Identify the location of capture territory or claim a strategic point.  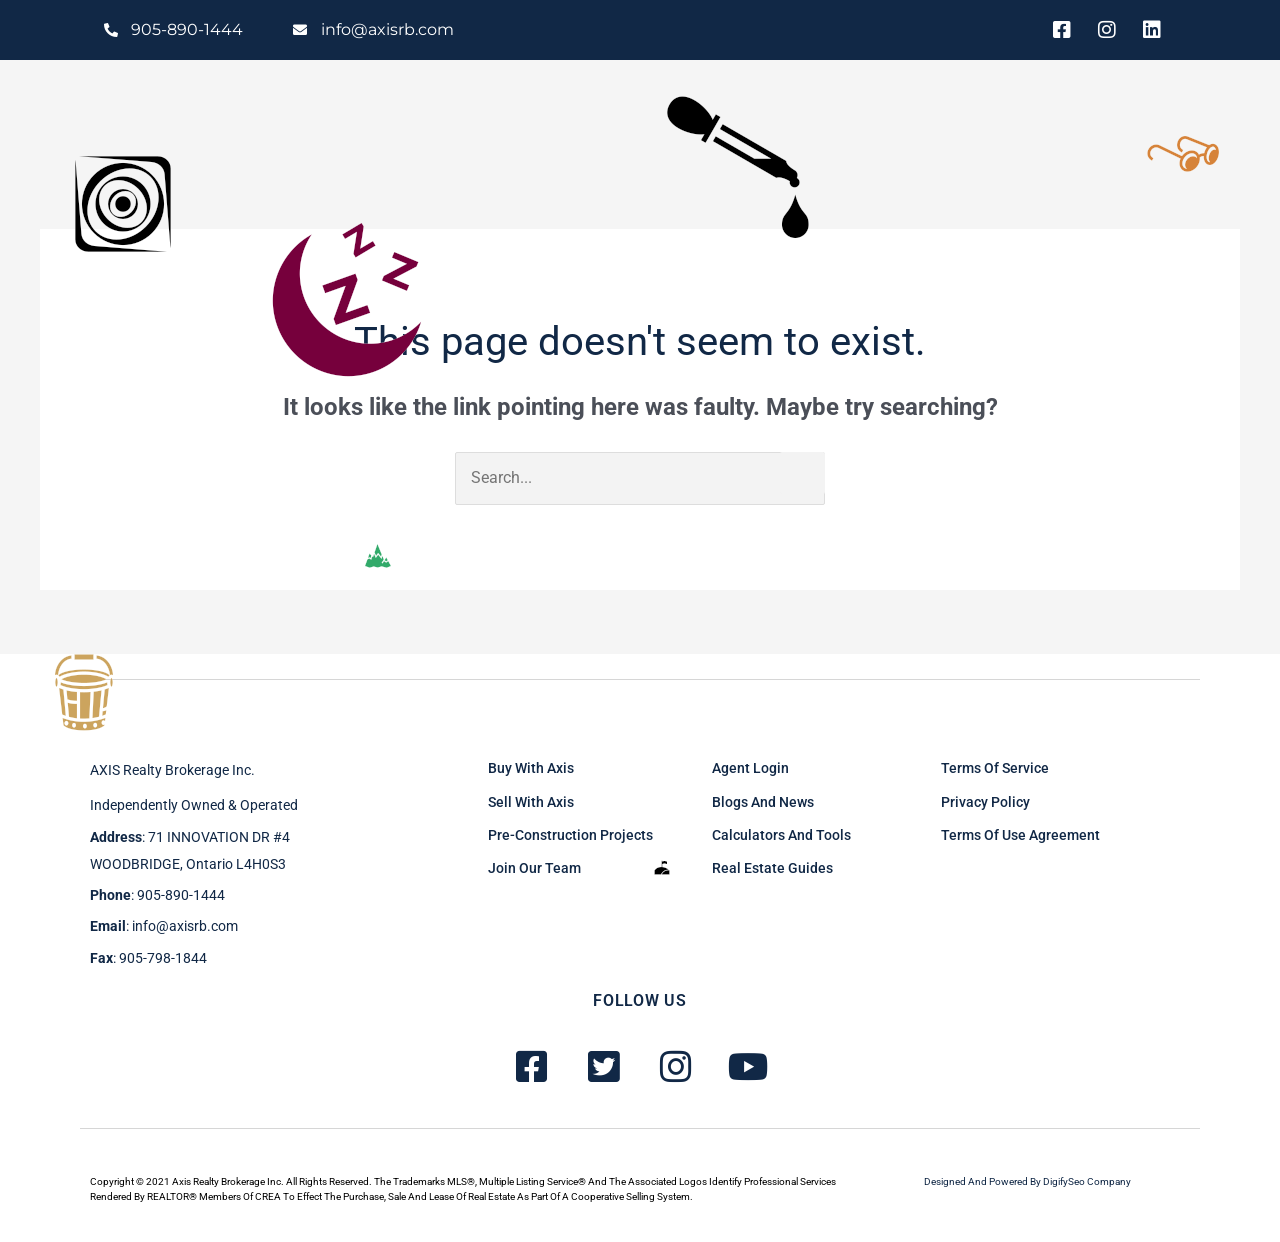
(662, 867).